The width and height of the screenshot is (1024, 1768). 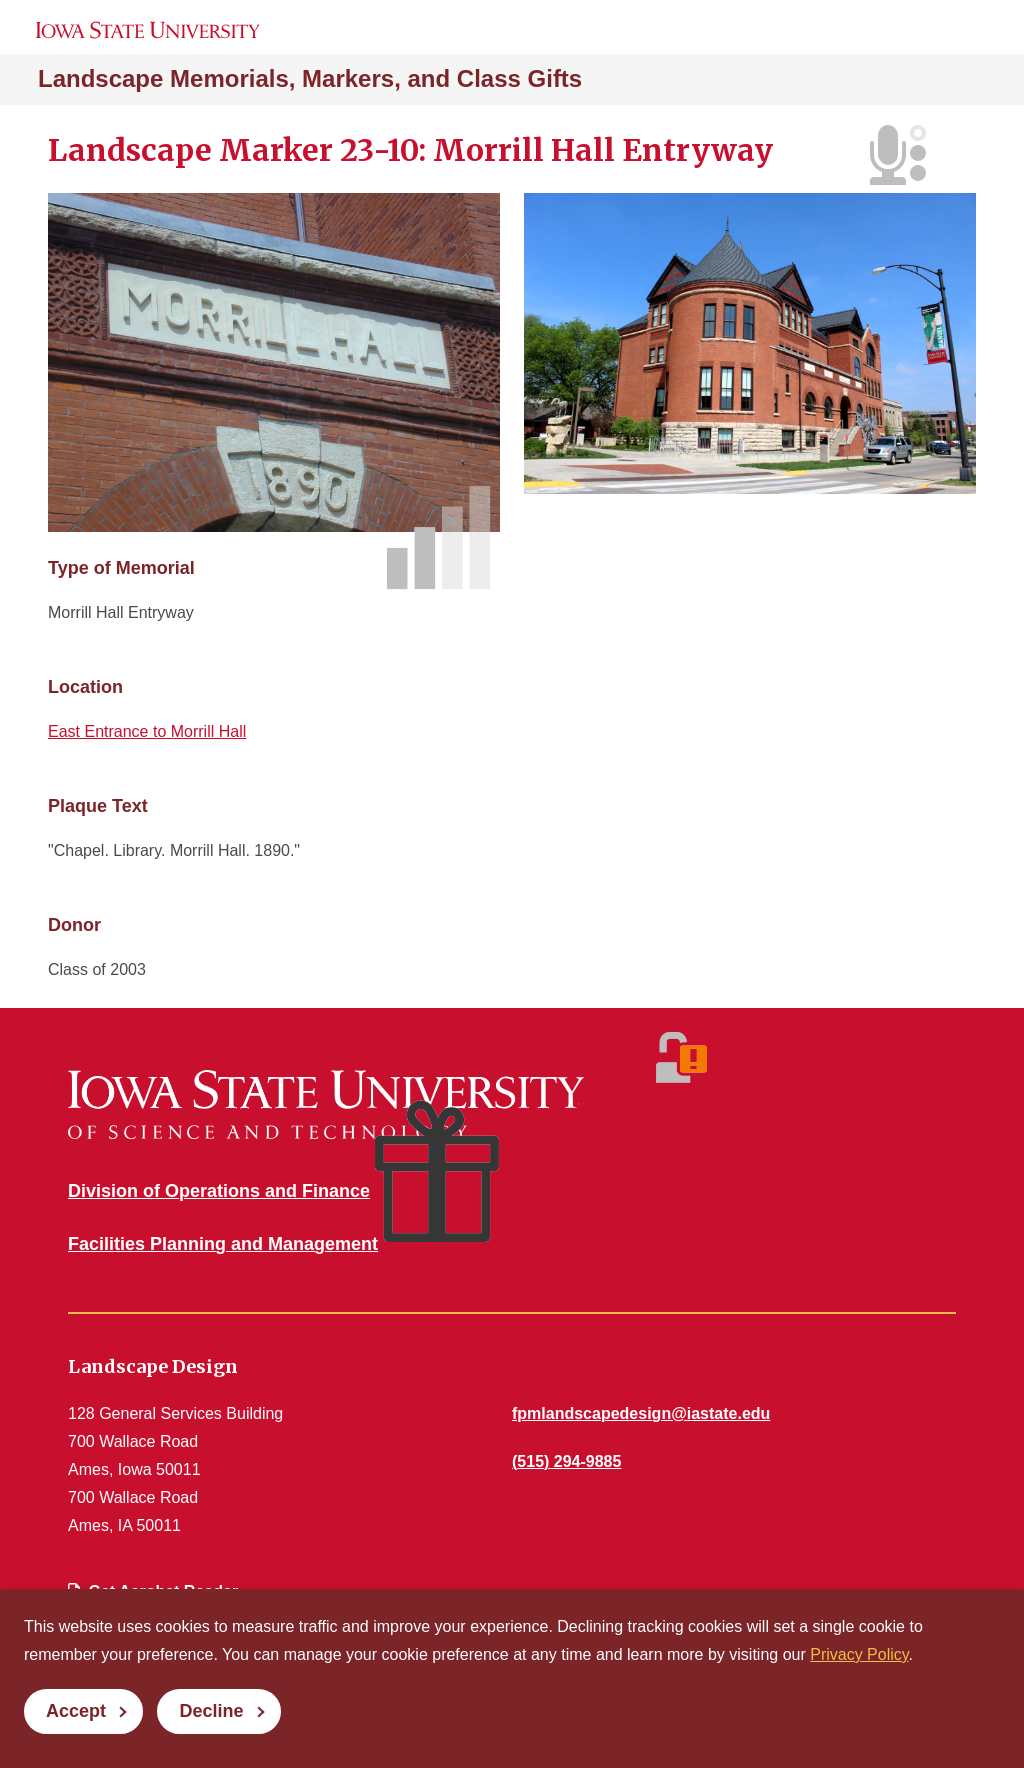 What do you see at coordinates (437, 1171) in the screenshot?
I see `view birthday events in calendar` at bounding box center [437, 1171].